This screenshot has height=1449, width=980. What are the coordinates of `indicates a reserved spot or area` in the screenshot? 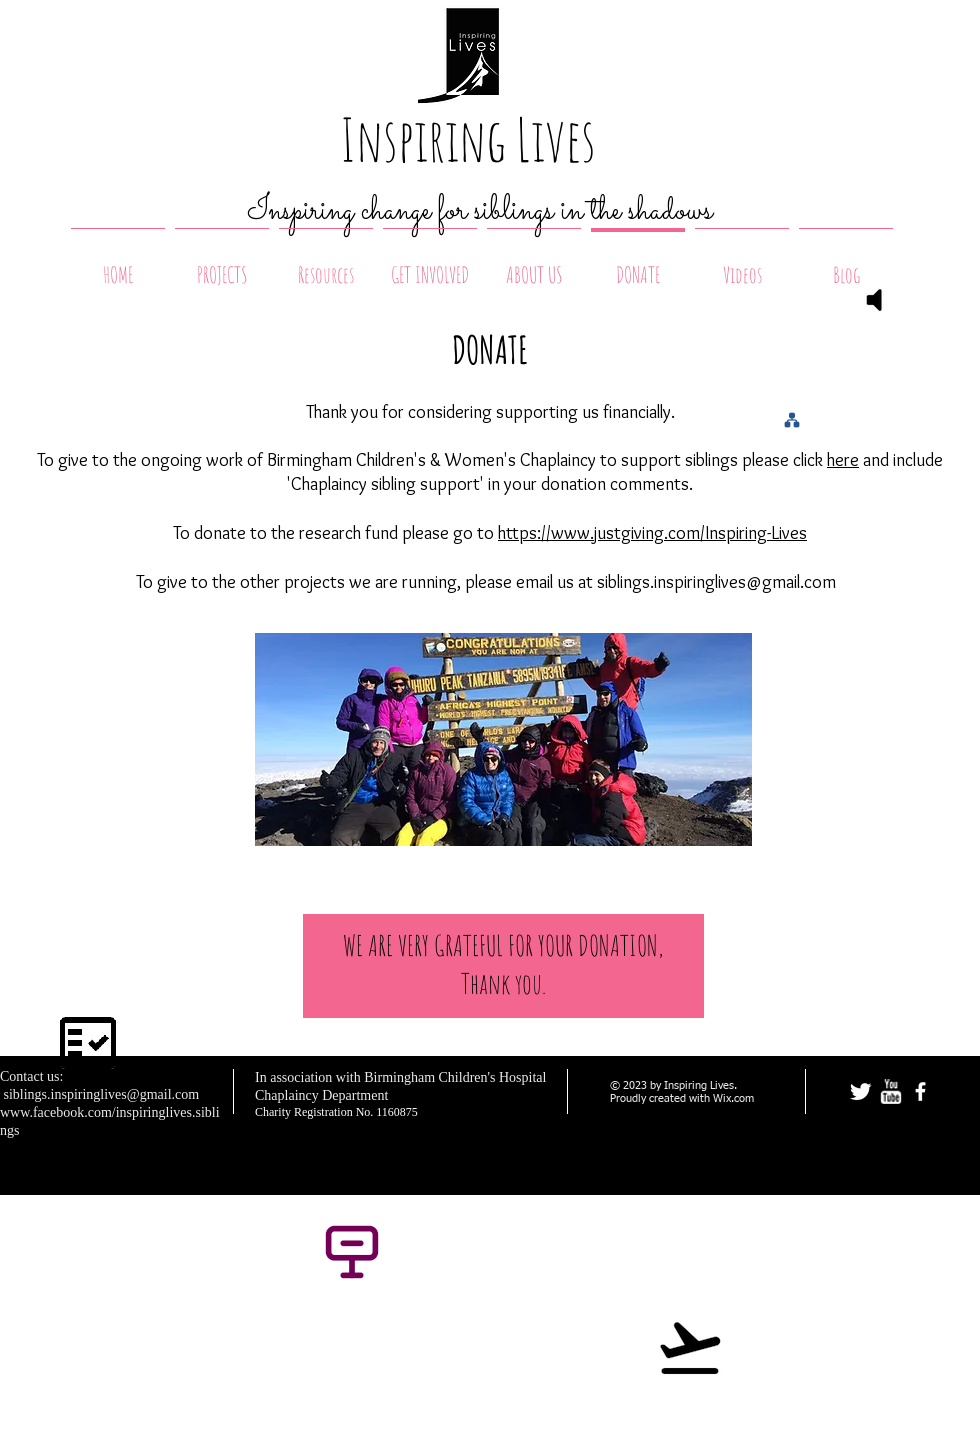 It's located at (352, 1252).